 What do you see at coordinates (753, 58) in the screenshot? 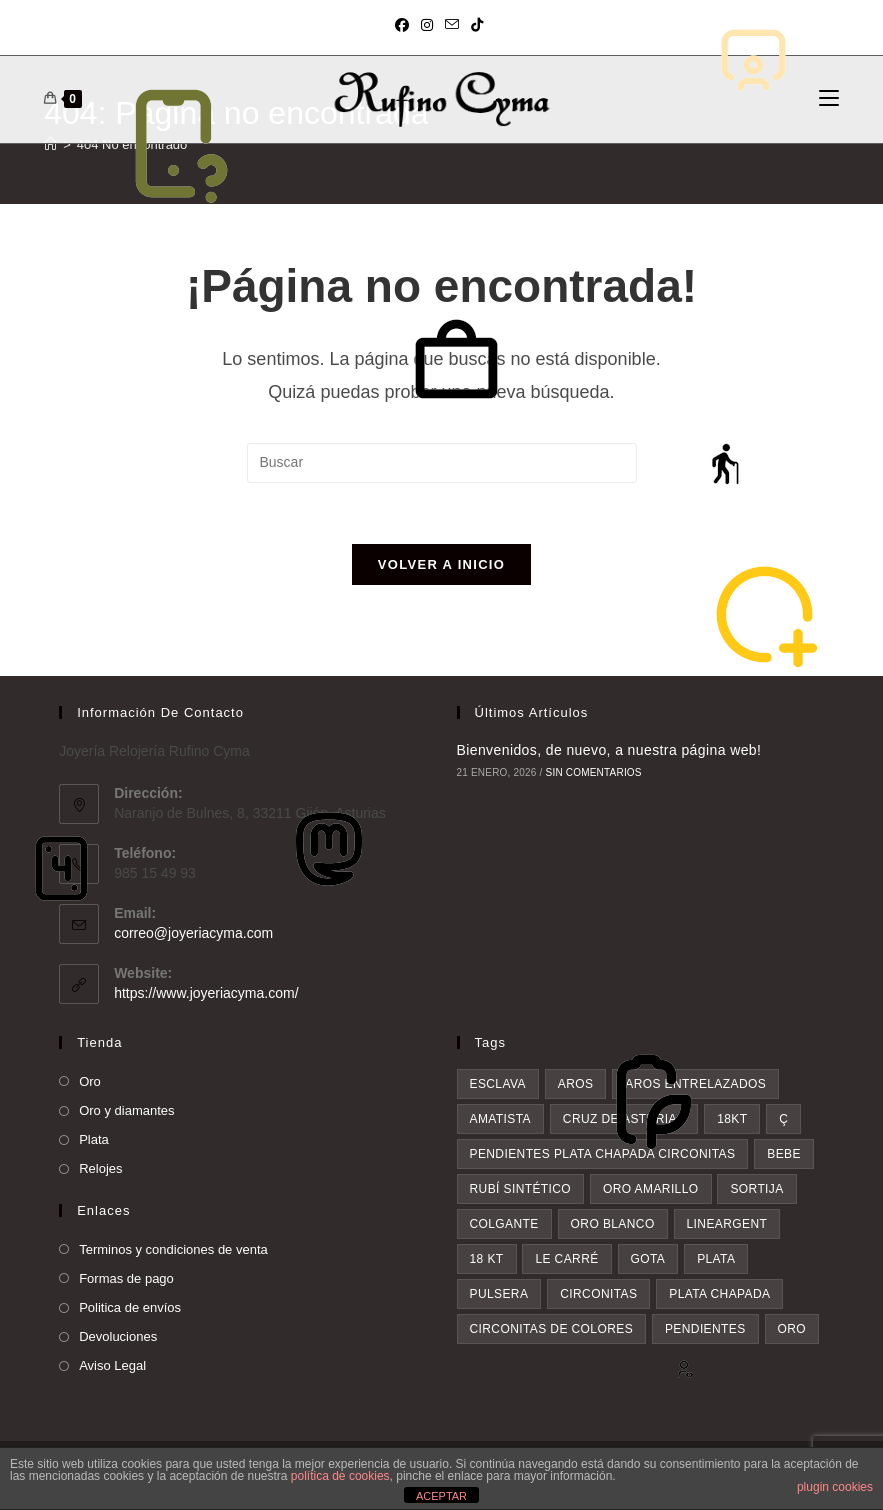
I see `view user's screen or monitor activity` at bounding box center [753, 58].